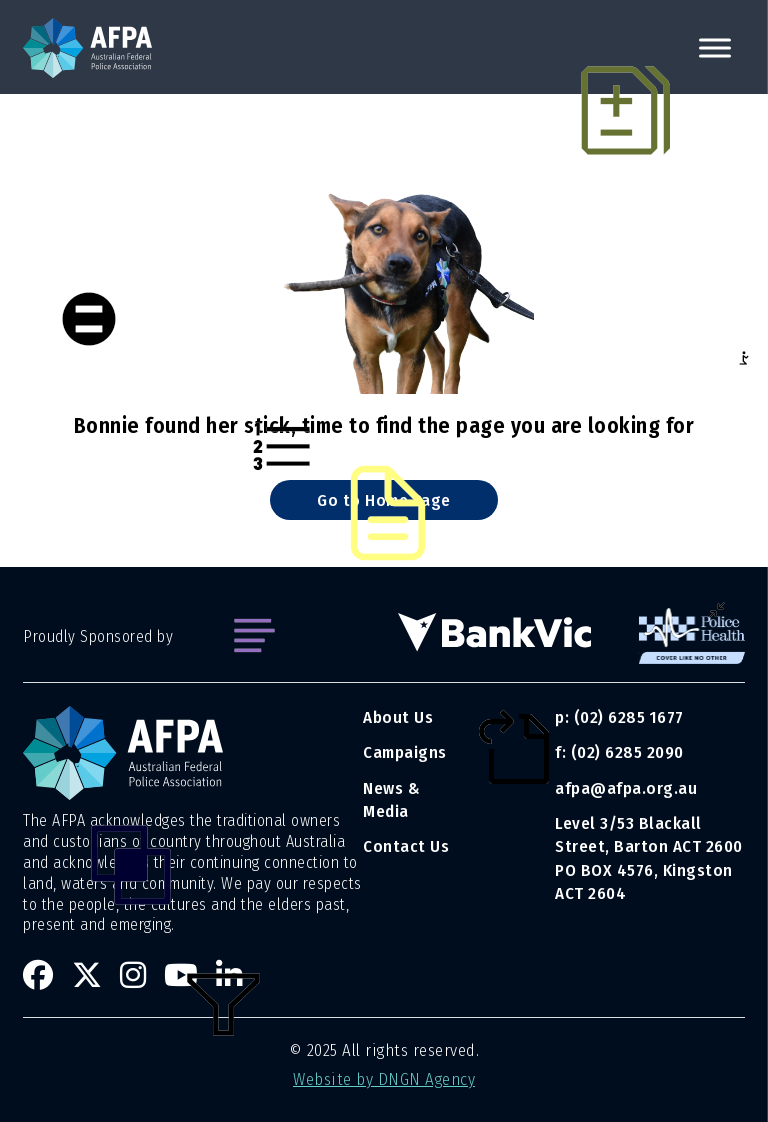 The height and width of the screenshot is (1122, 768). I want to click on view items in a flat list format, so click(254, 635).